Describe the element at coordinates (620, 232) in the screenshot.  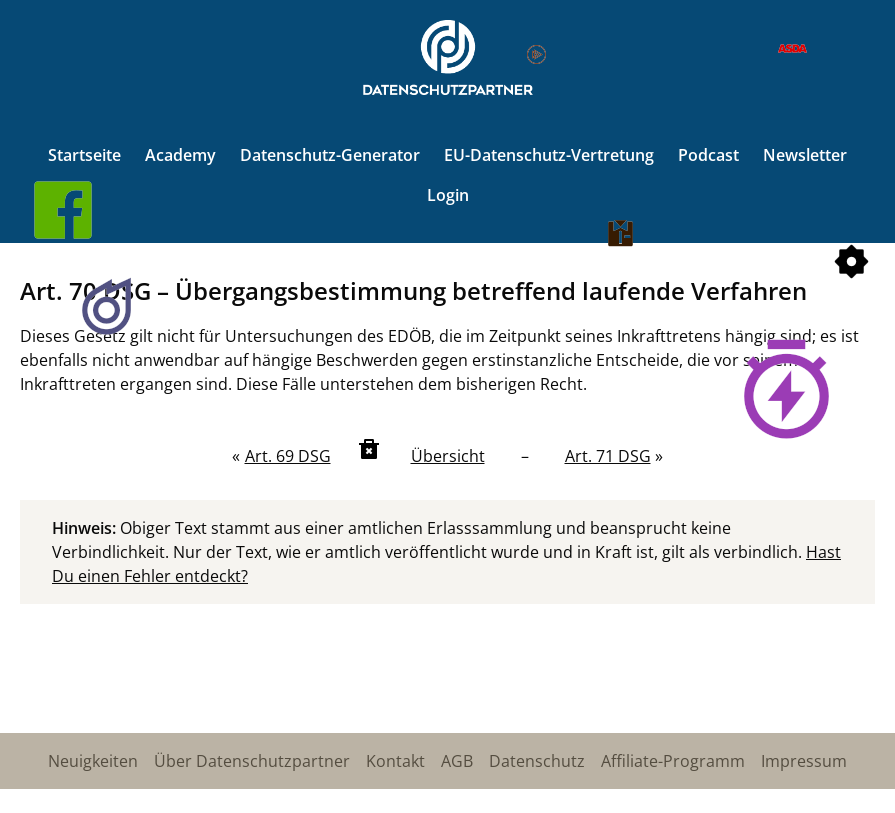
I see `browse clothing or apparel items` at that location.